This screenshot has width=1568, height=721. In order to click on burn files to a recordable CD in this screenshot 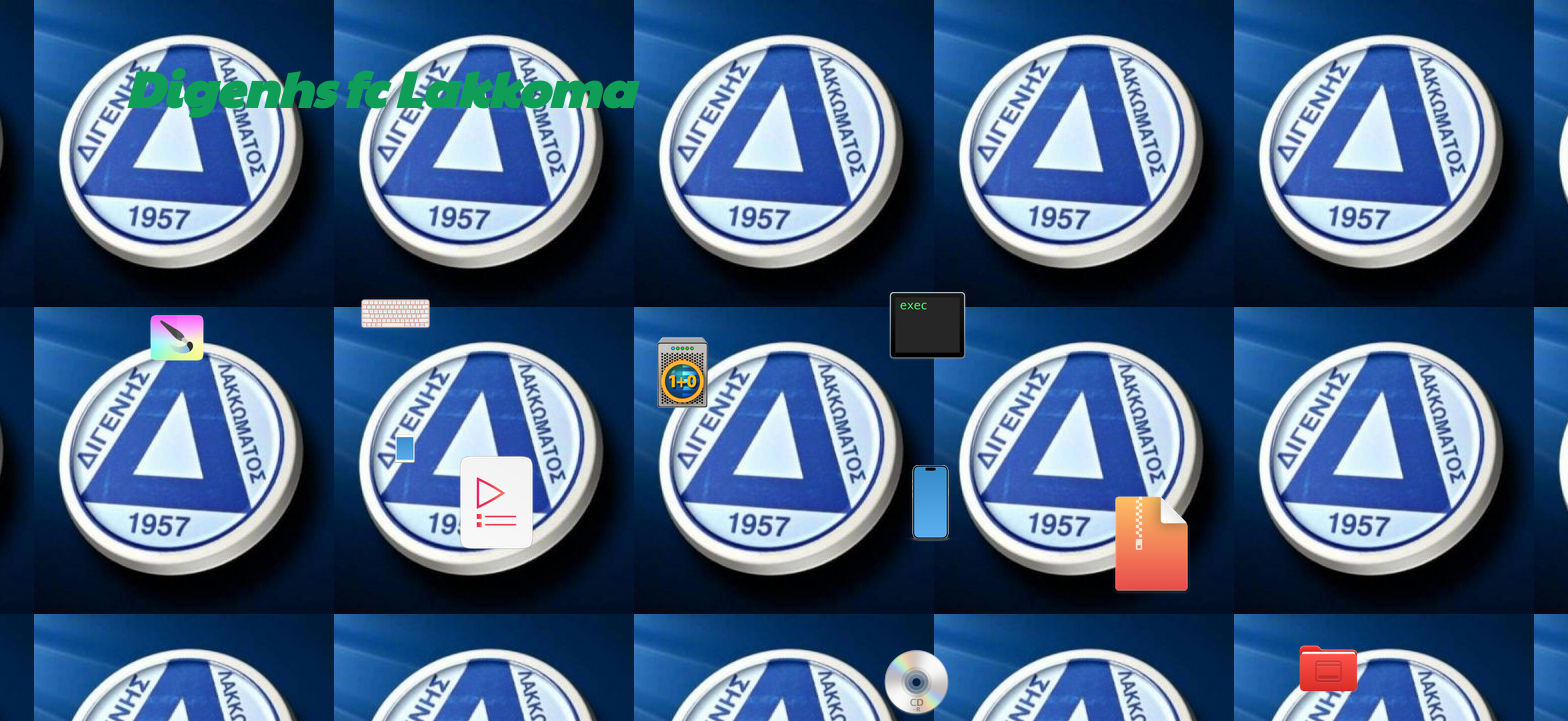, I will do `click(916, 683)`.